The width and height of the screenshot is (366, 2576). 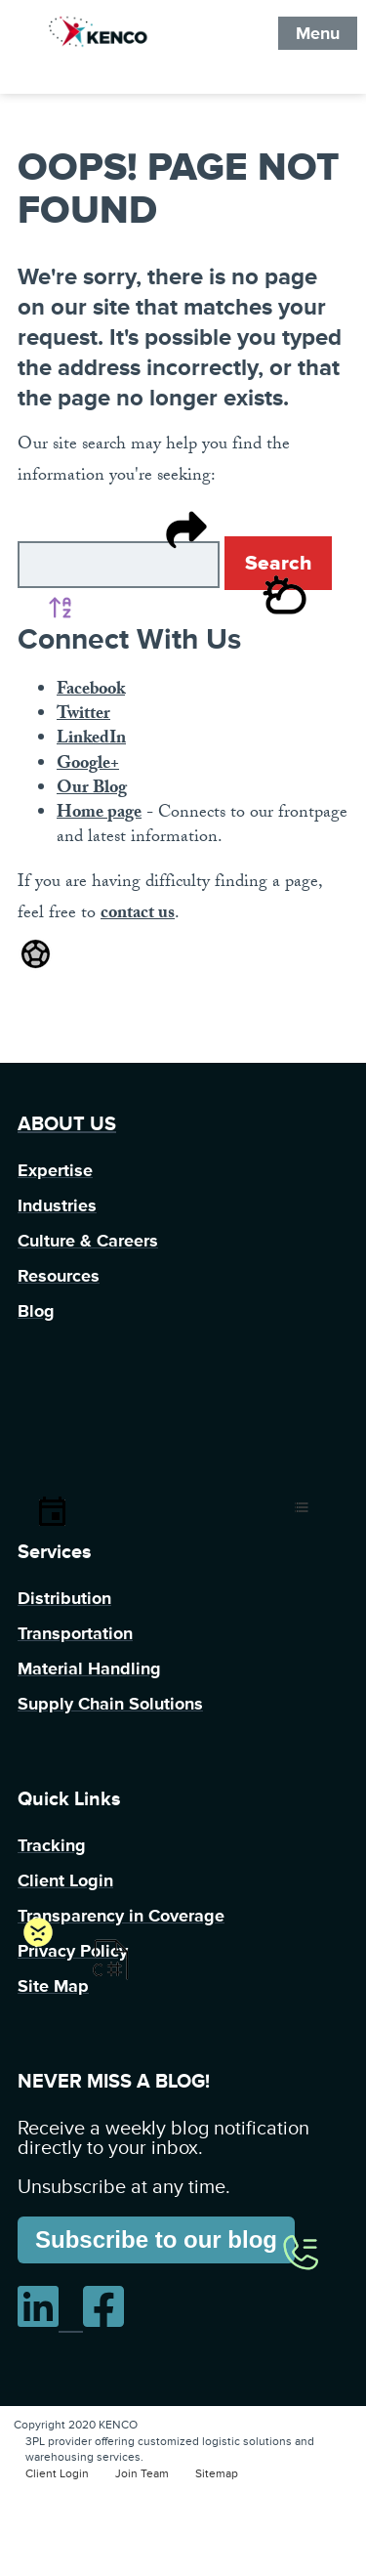 What do you see at coordinates (284, 595) in the screenshot?
I see `view current weather conditions` at bounding box center [284, 595].